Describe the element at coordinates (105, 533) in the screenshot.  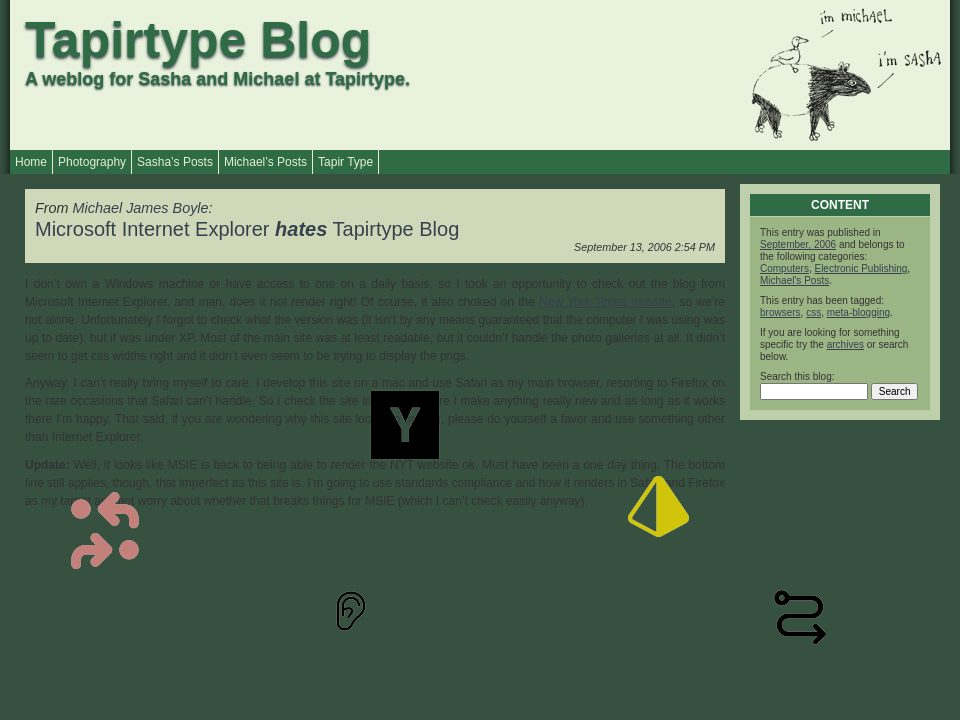
I see `merge or converge items to endpoints` at that location.